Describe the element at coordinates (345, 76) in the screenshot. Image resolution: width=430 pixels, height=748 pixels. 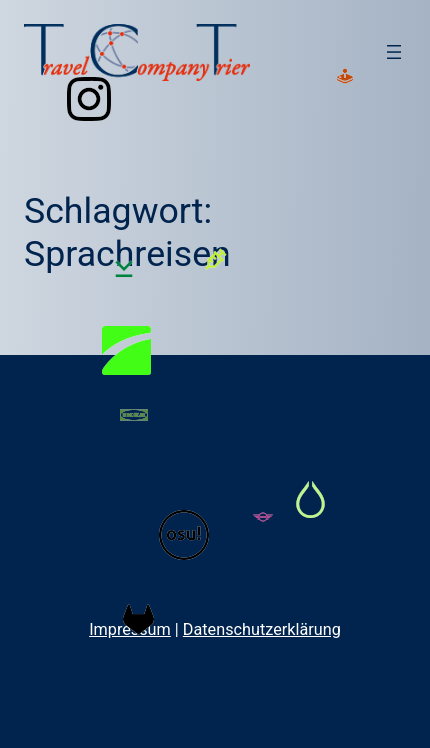
I see `open Apple Arcade gaming service` at that location.